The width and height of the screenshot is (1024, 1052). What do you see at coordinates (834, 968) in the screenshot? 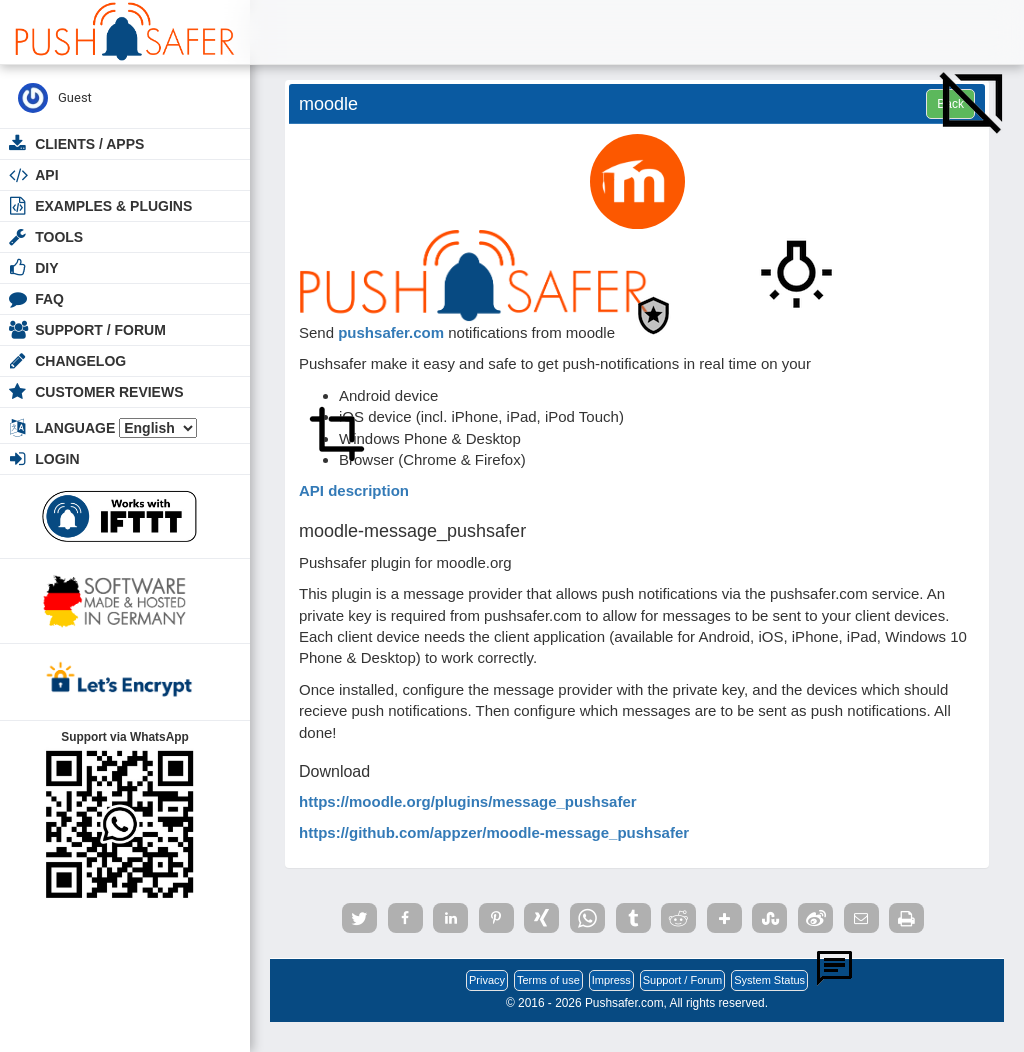
I see `open chat or messaging` at bounding box center [834, 968].